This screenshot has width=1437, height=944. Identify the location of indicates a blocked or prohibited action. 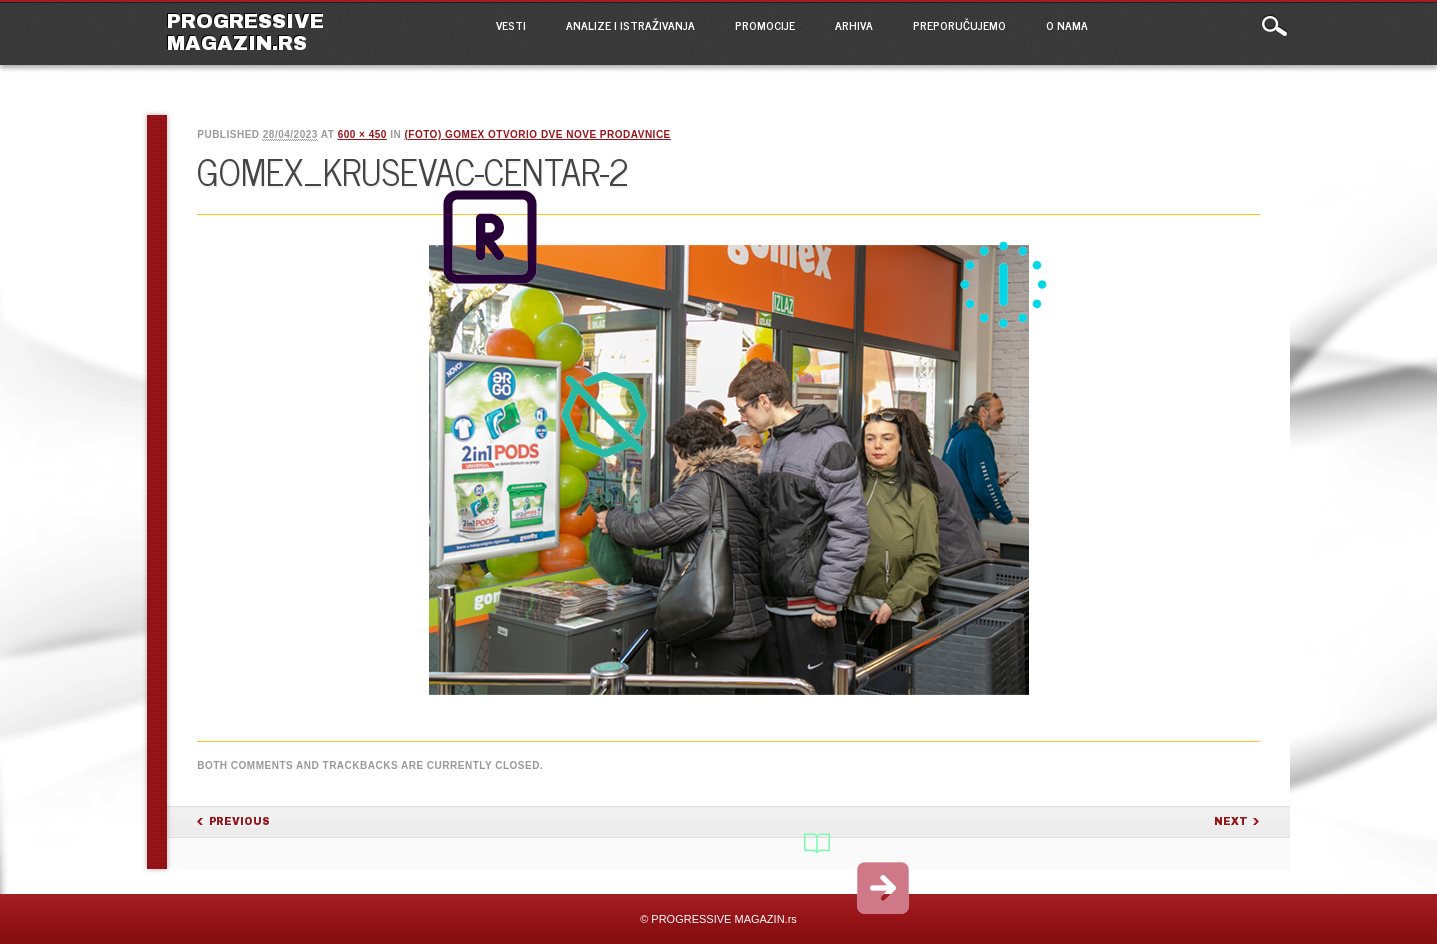
(604, 414).